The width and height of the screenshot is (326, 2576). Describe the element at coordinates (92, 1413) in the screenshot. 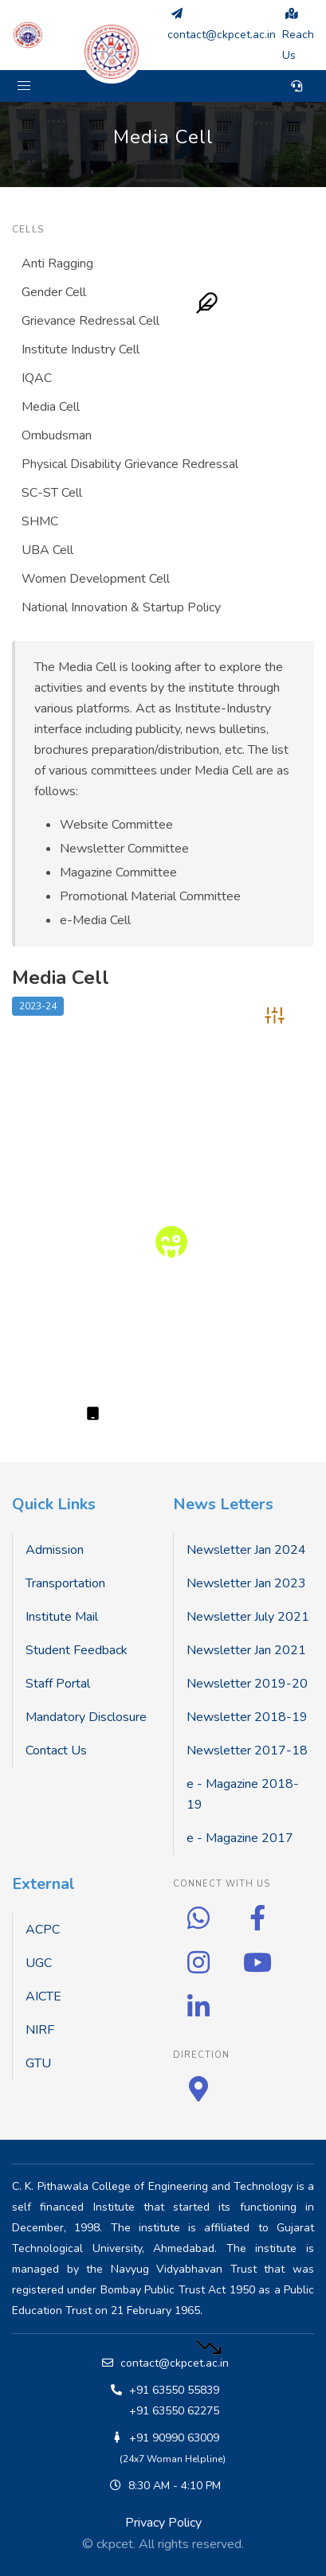

I see `switch to tablet view` at that location.